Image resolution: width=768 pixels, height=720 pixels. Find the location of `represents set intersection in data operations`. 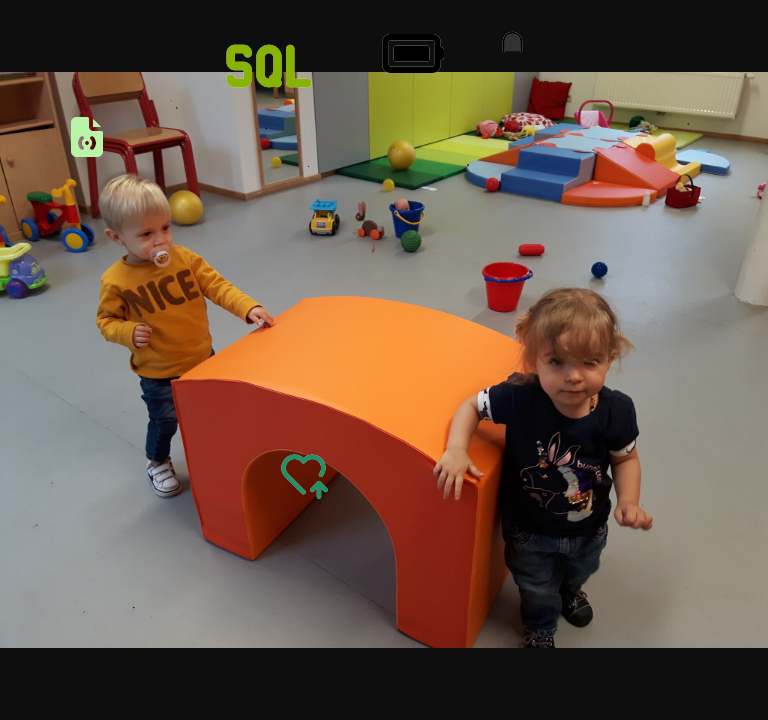

represents set intersection in data operations is located at coordinates (512, 42).